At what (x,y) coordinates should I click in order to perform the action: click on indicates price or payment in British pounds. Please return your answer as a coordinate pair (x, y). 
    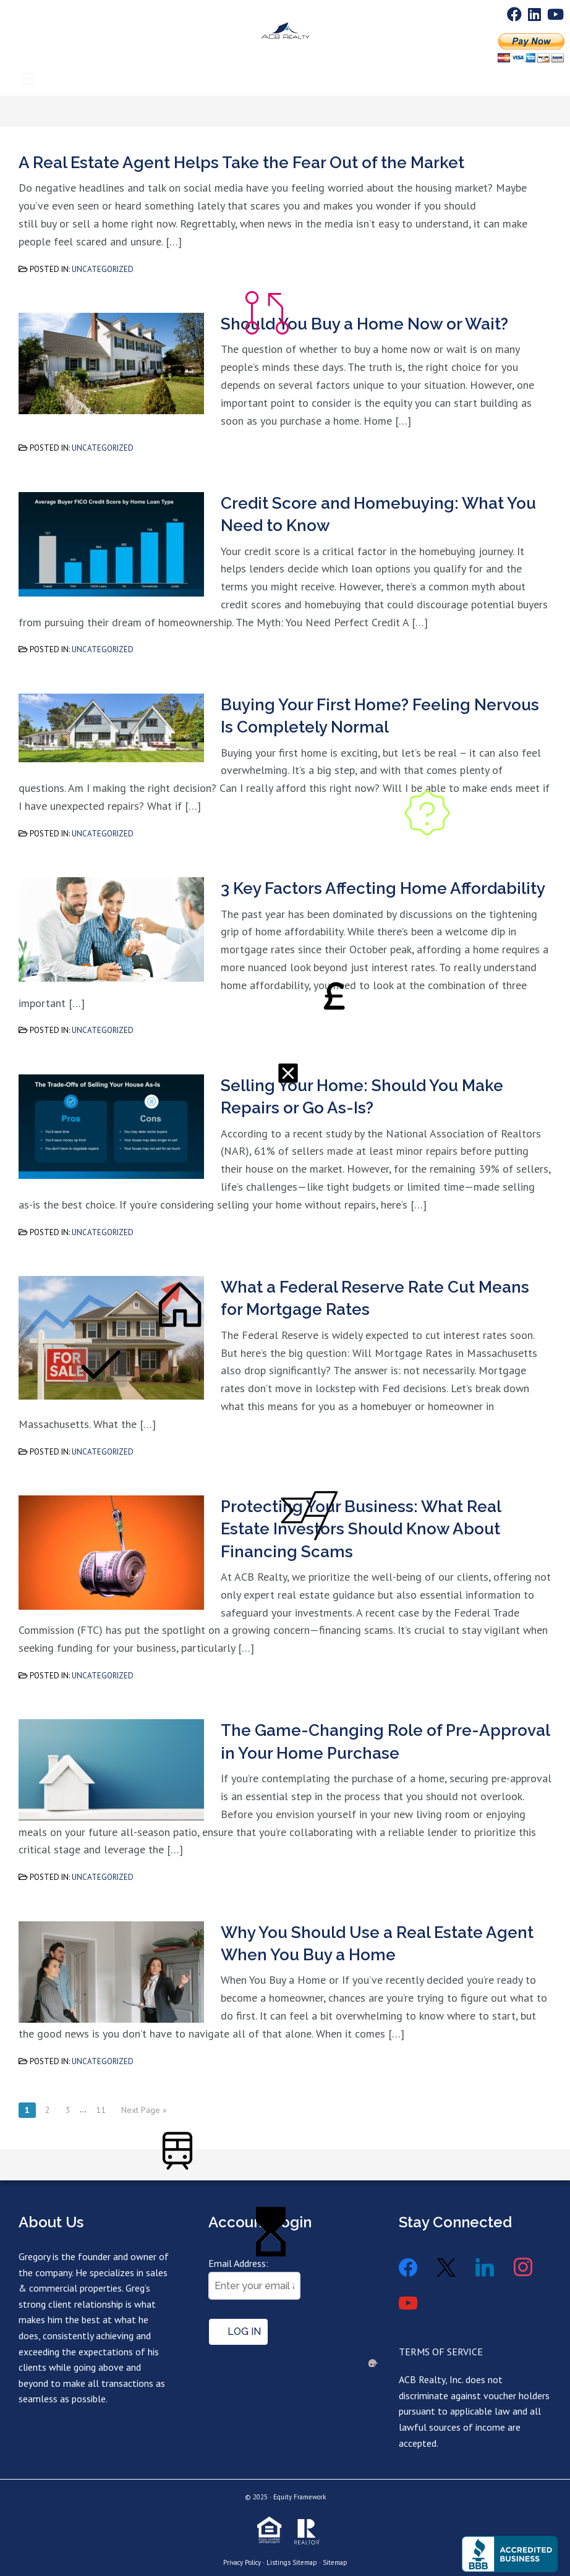
    Looking at the image, I should click on (334, 995).